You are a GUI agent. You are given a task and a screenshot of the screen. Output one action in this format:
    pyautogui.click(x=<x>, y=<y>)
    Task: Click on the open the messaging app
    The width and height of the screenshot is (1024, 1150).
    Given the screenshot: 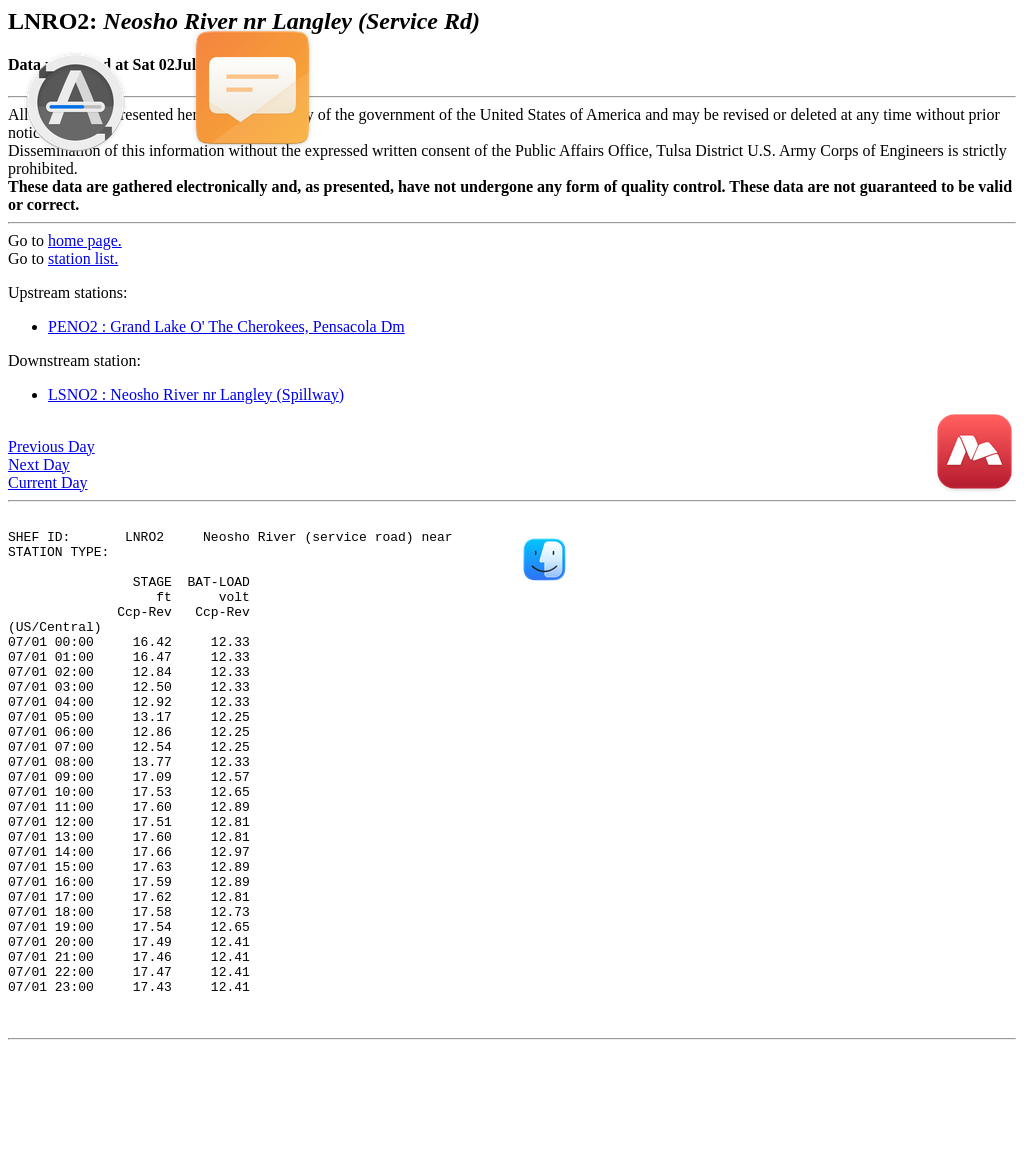 What is the action you would take?
    pyautogui.click(x=252, y=87)
    